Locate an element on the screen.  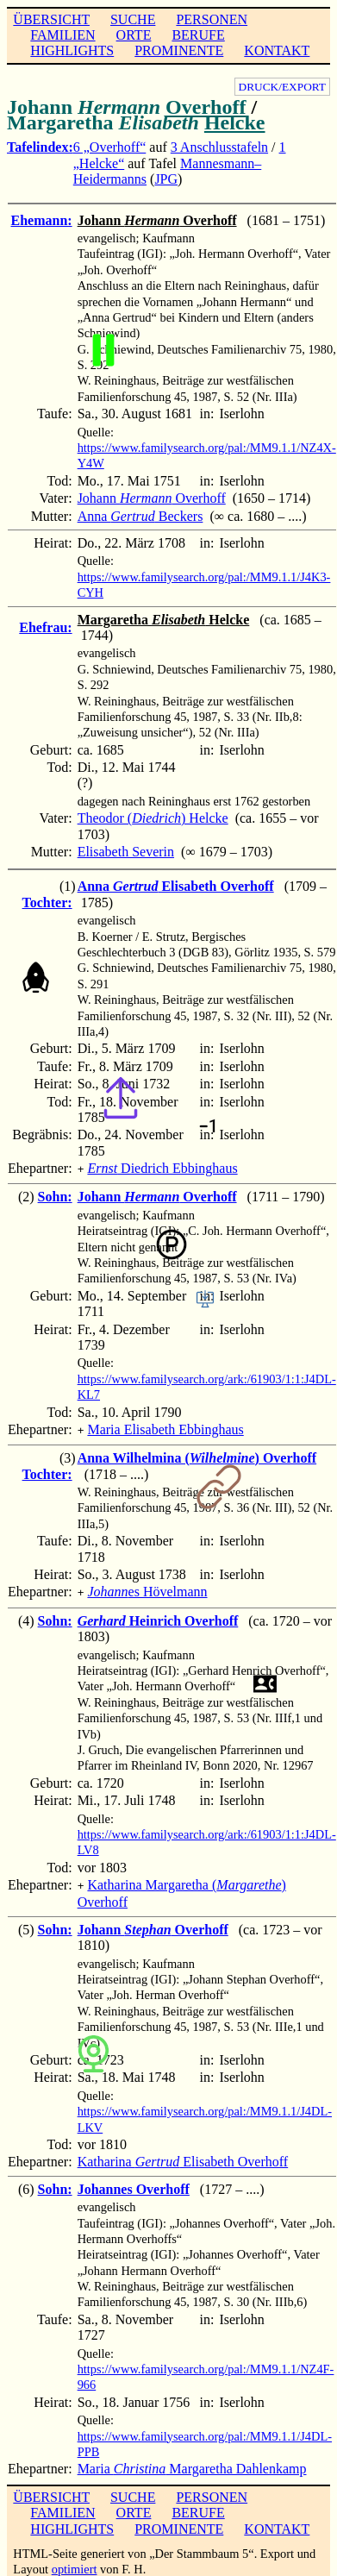
copy or share a link is located at coordinates (219, 1487).